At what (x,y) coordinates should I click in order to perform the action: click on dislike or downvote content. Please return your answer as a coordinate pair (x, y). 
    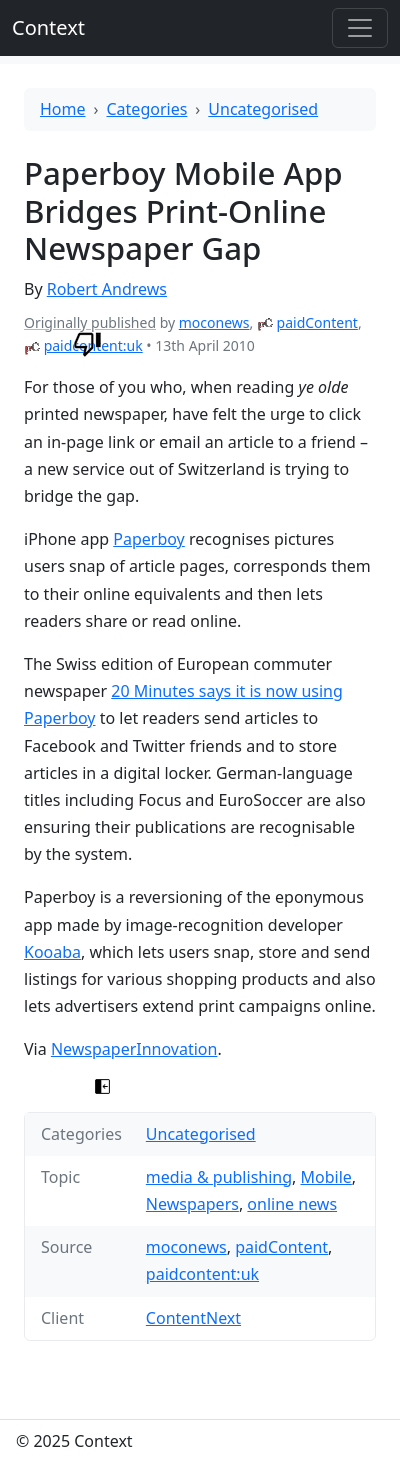
    Looking at the image, I should click on (87, 343).